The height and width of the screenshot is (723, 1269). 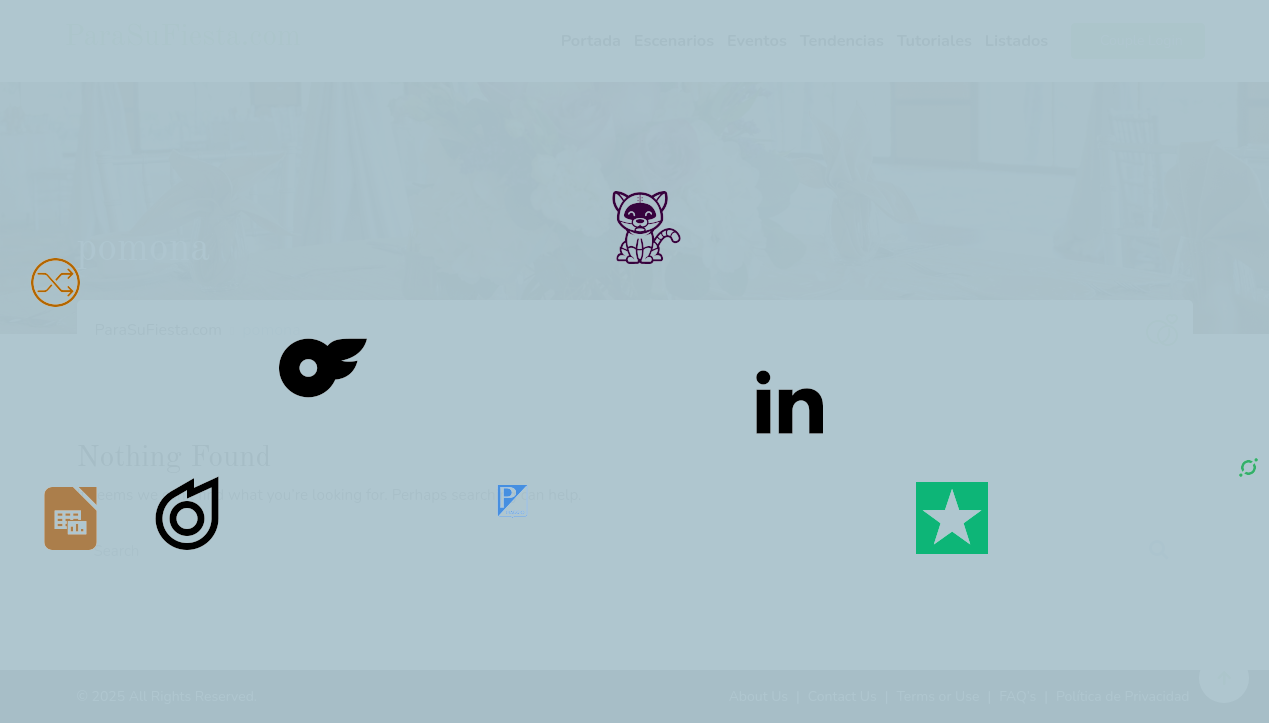 What do you see at coordinates (70, 518) in the screenshot?
I see `open LibreOffice Calc spreadsheet application` at bounding box center [70, 518].